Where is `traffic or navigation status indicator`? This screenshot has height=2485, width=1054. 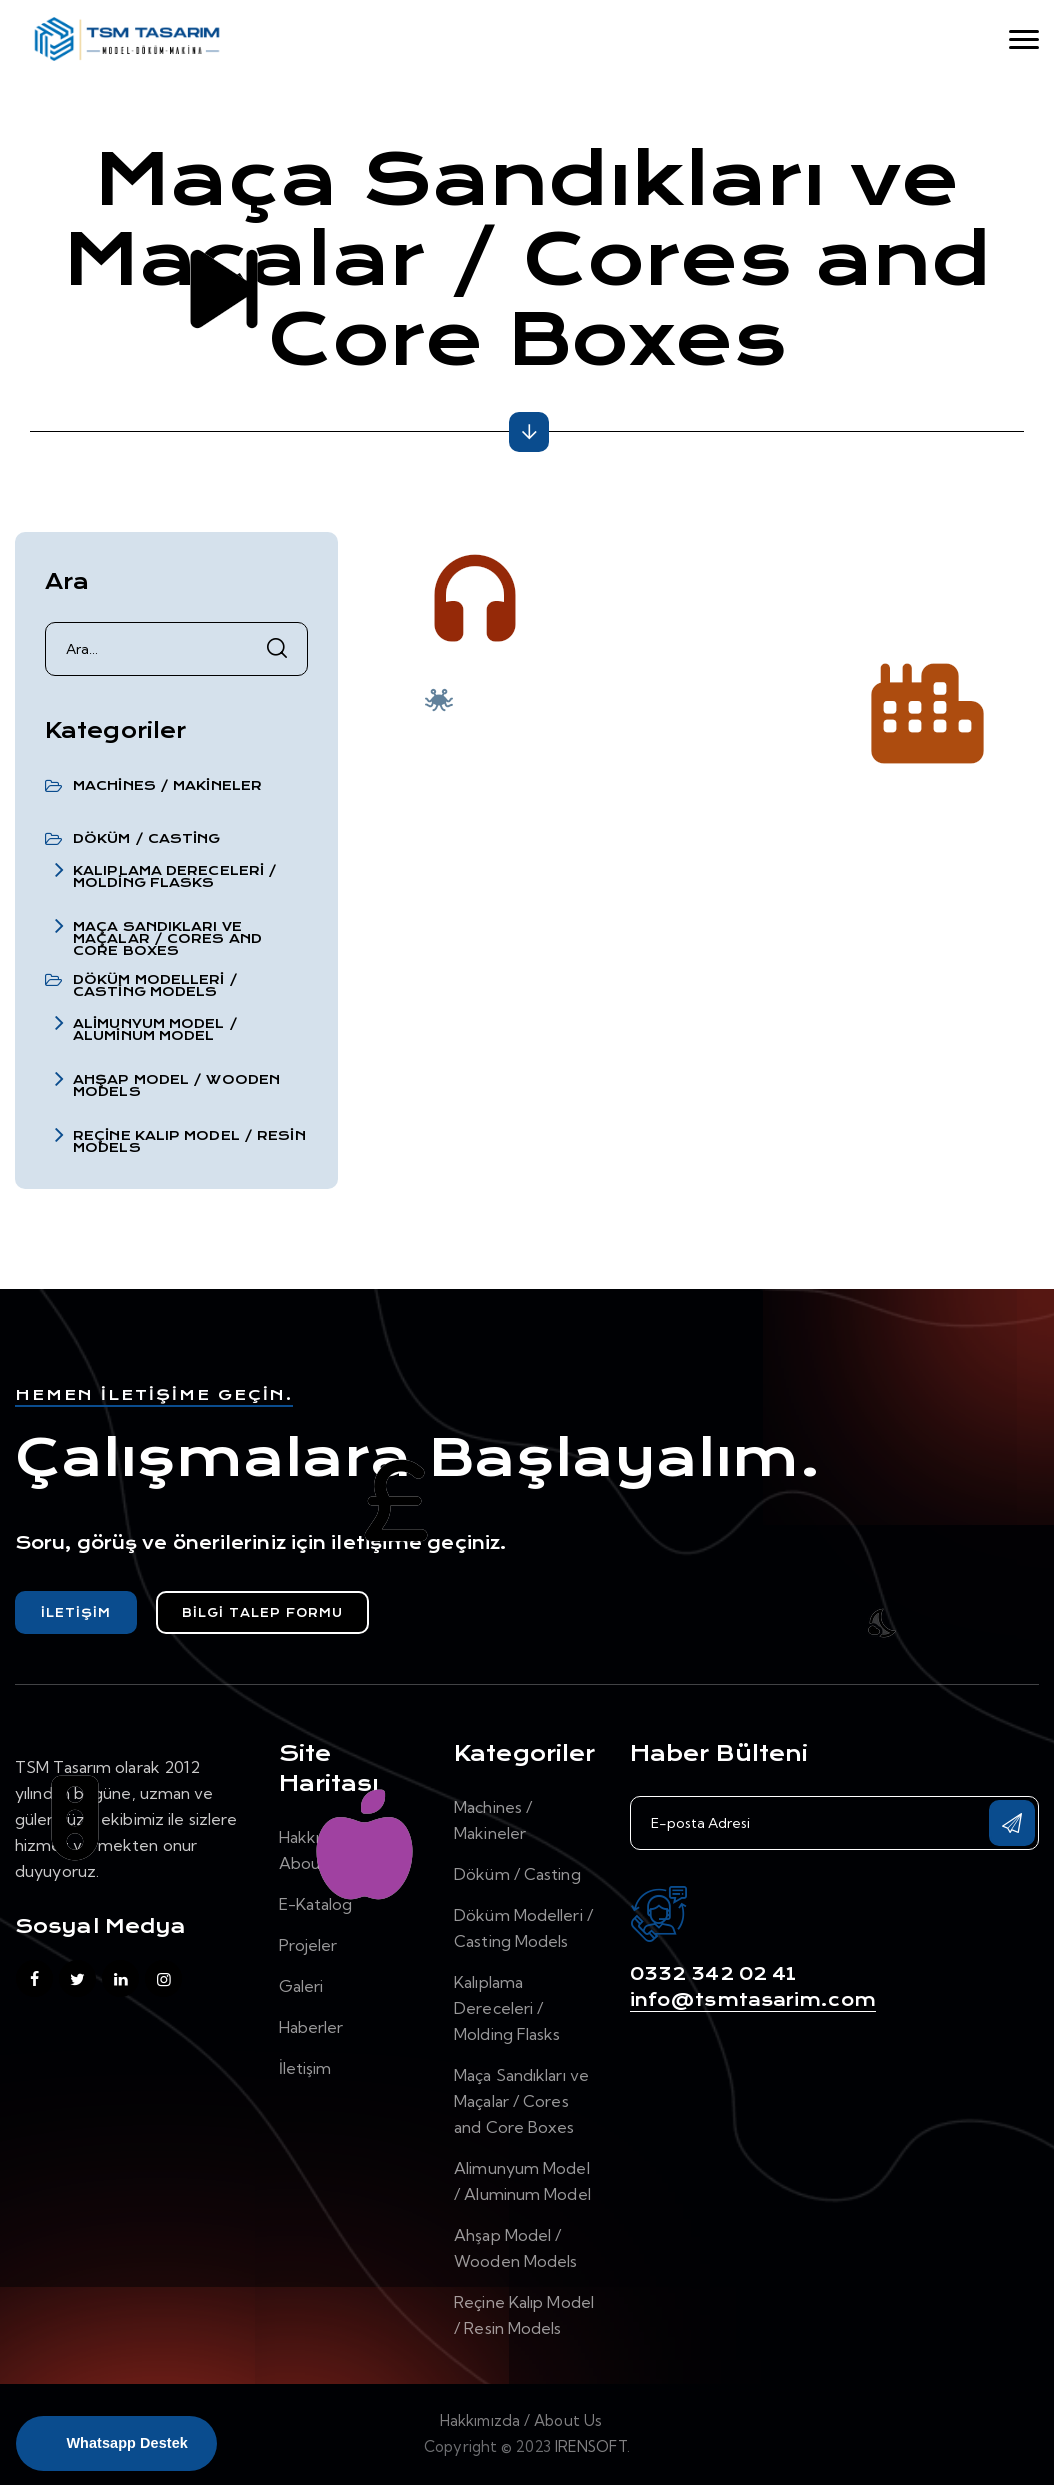
traffic or navigation status indicator is located at coordinates (75, 1818).